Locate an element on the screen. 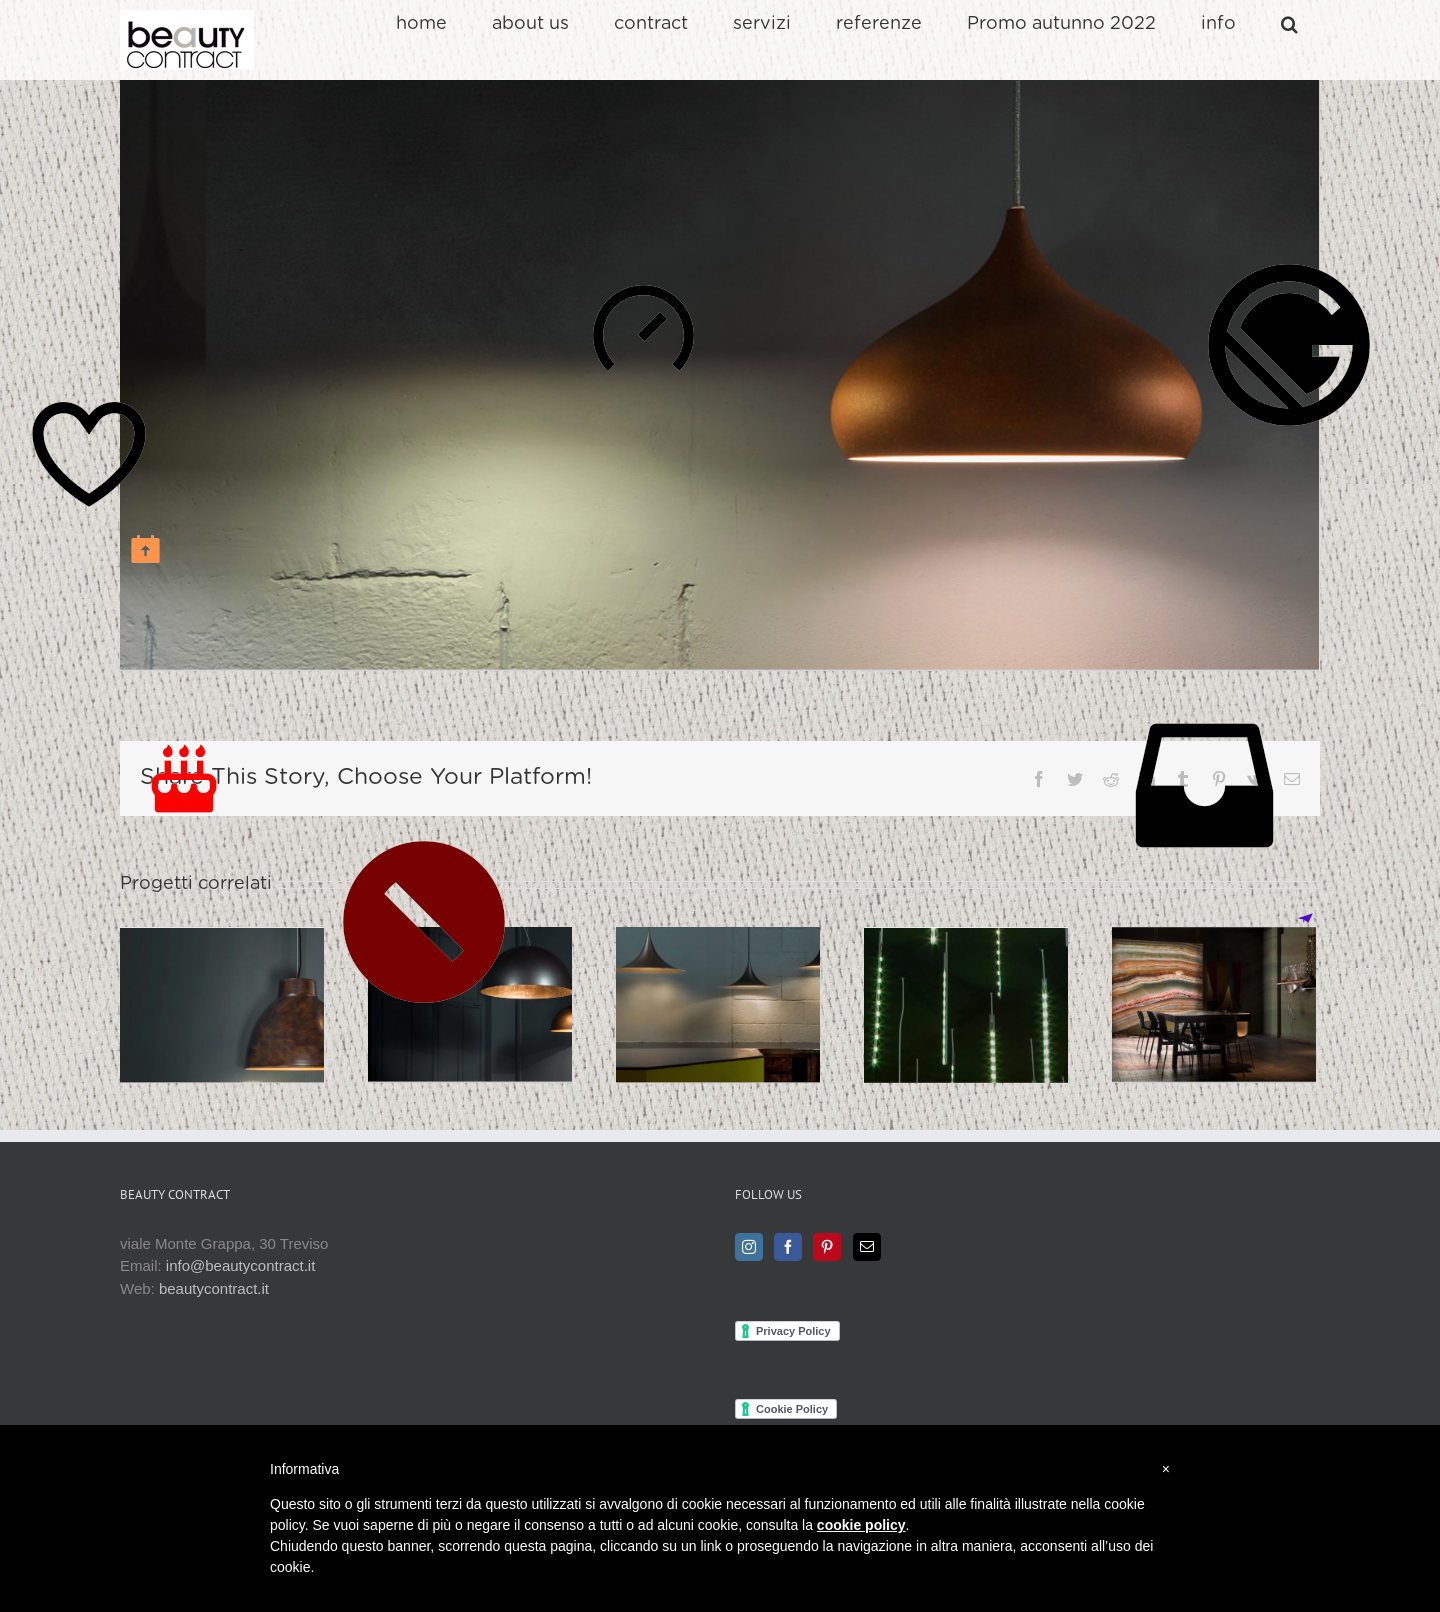 The height and width of the screenshot is (1612, 1440). indicates a forbidden or prohibited action is located at coordinates (424, 922).